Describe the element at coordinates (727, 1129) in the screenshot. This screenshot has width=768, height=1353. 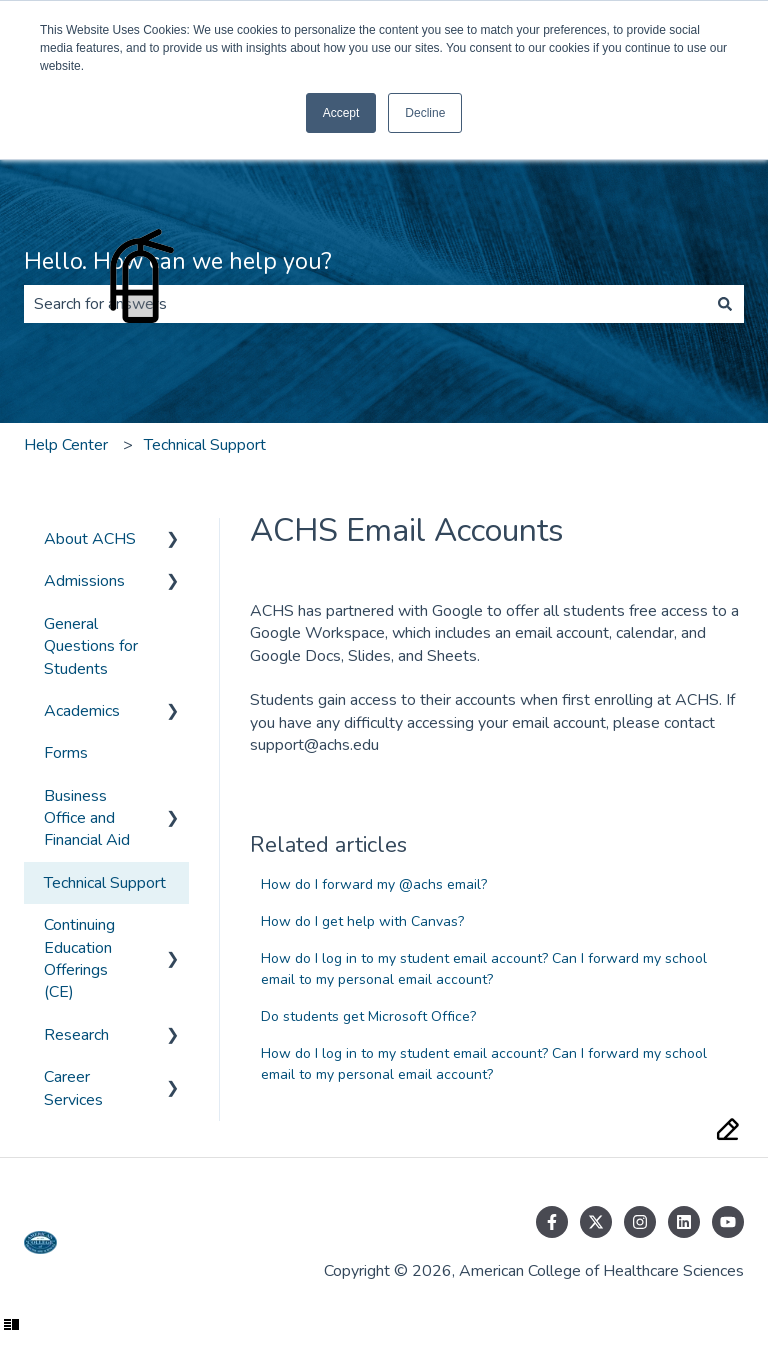
I see `edit text or content` at that location.